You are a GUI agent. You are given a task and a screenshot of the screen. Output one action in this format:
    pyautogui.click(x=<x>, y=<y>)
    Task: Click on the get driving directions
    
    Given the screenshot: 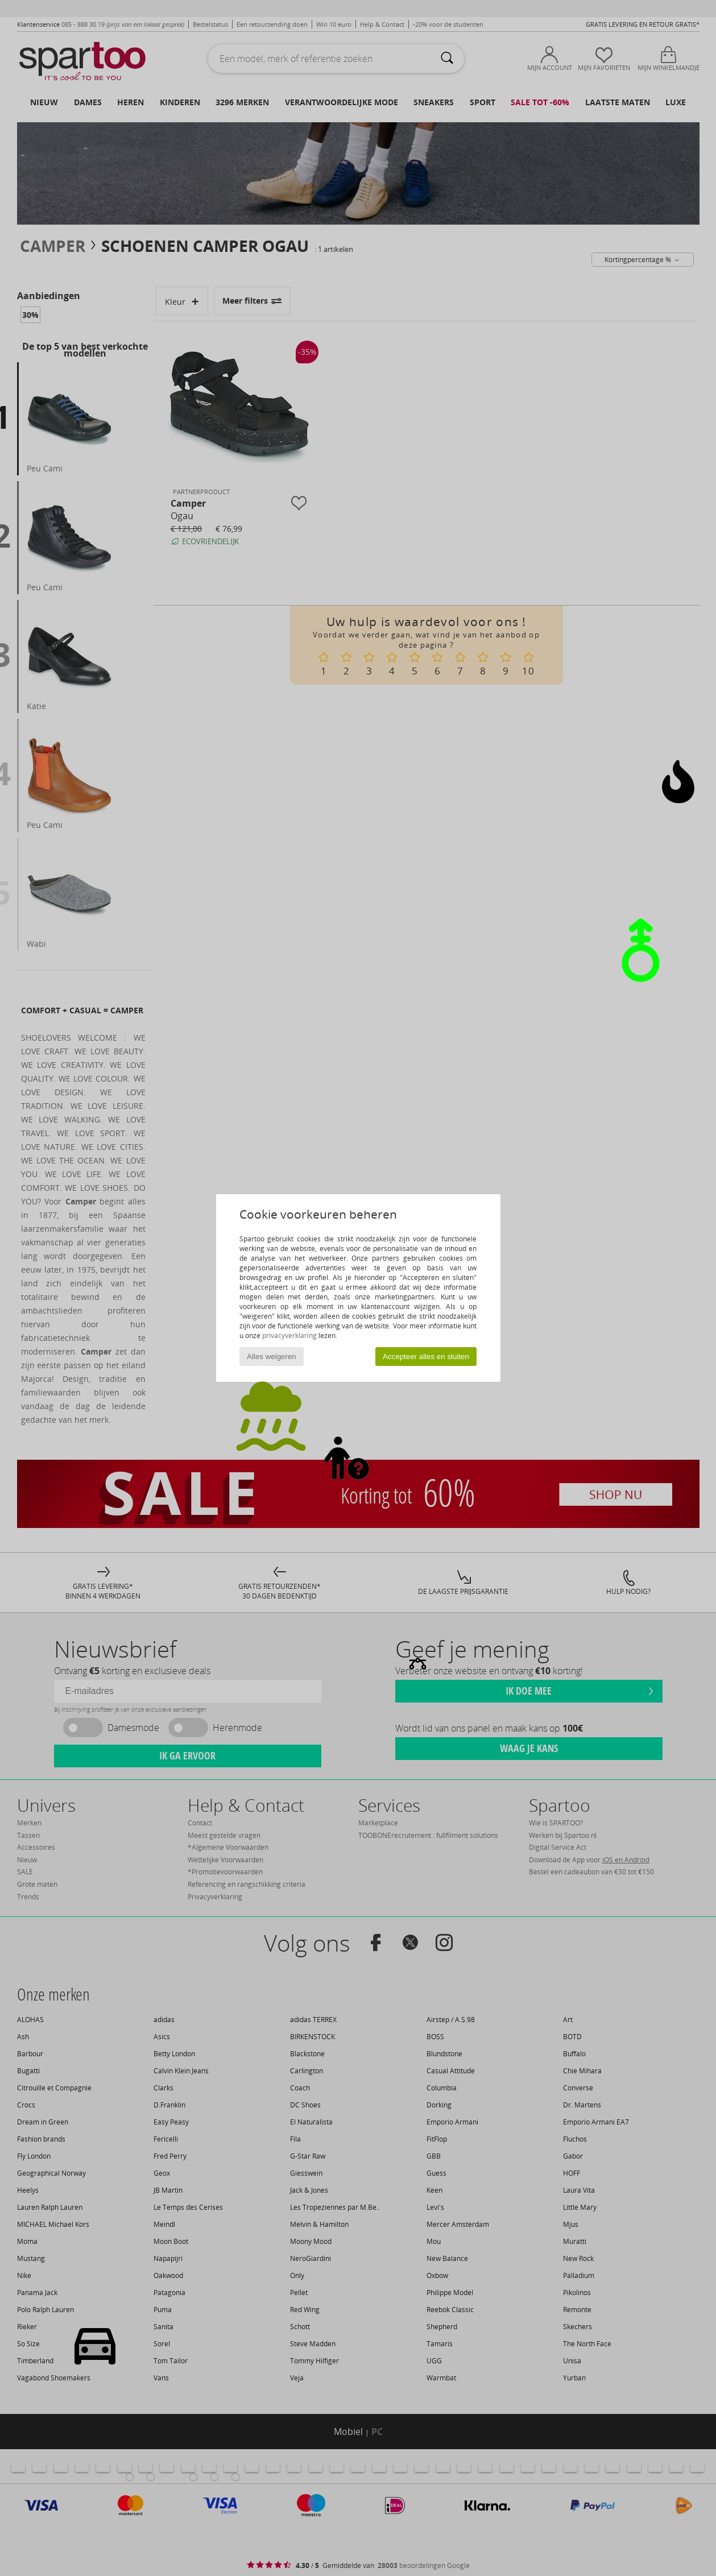 What is the action you would take?
    pyautogui.click(x=95, y=2344)
    